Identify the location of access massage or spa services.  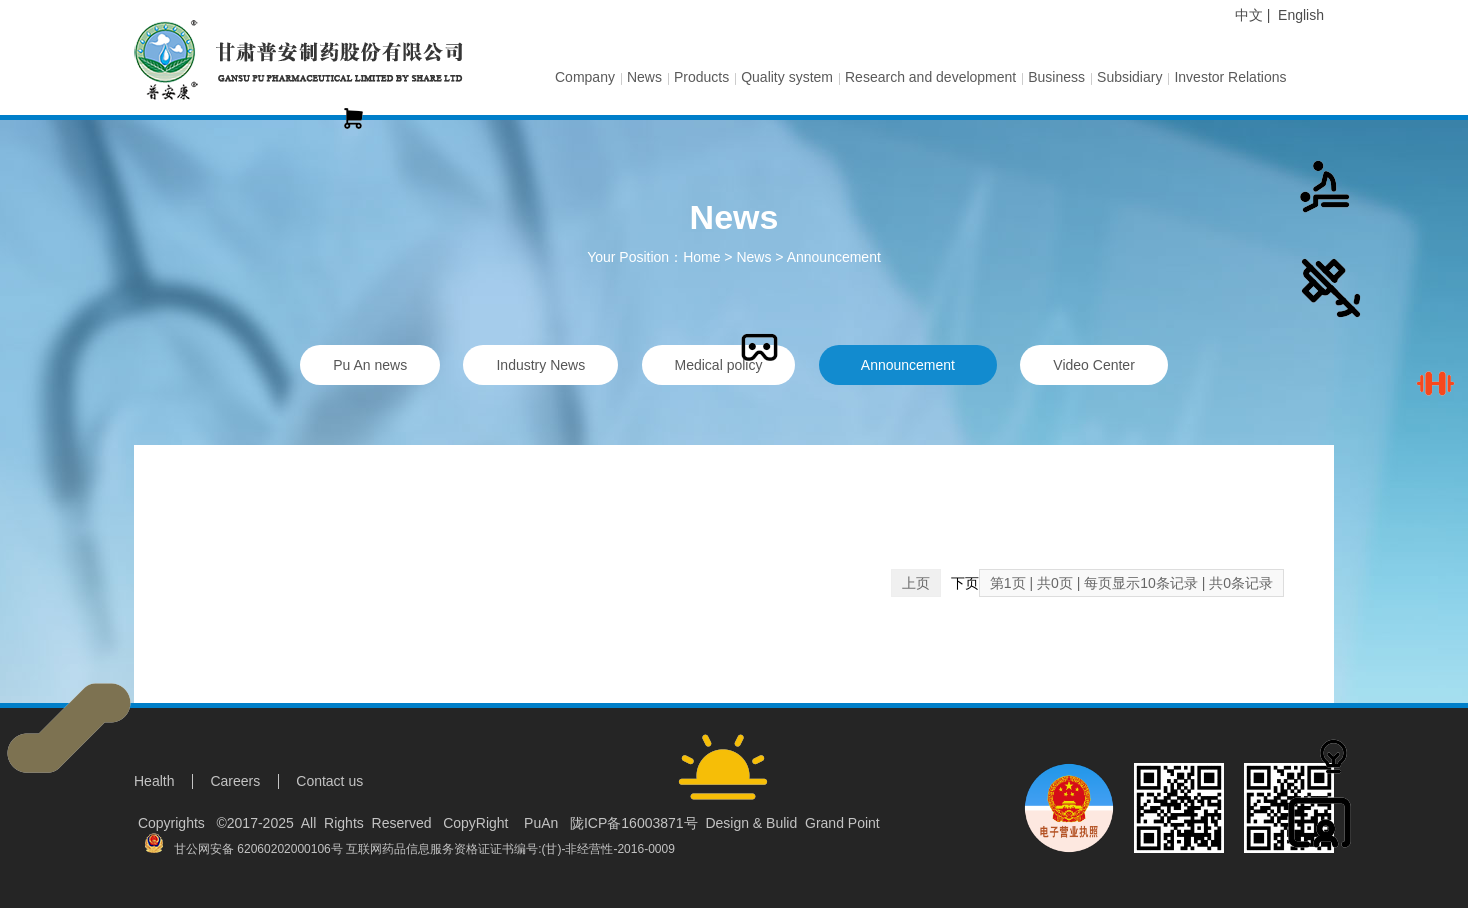
(1326, 184).